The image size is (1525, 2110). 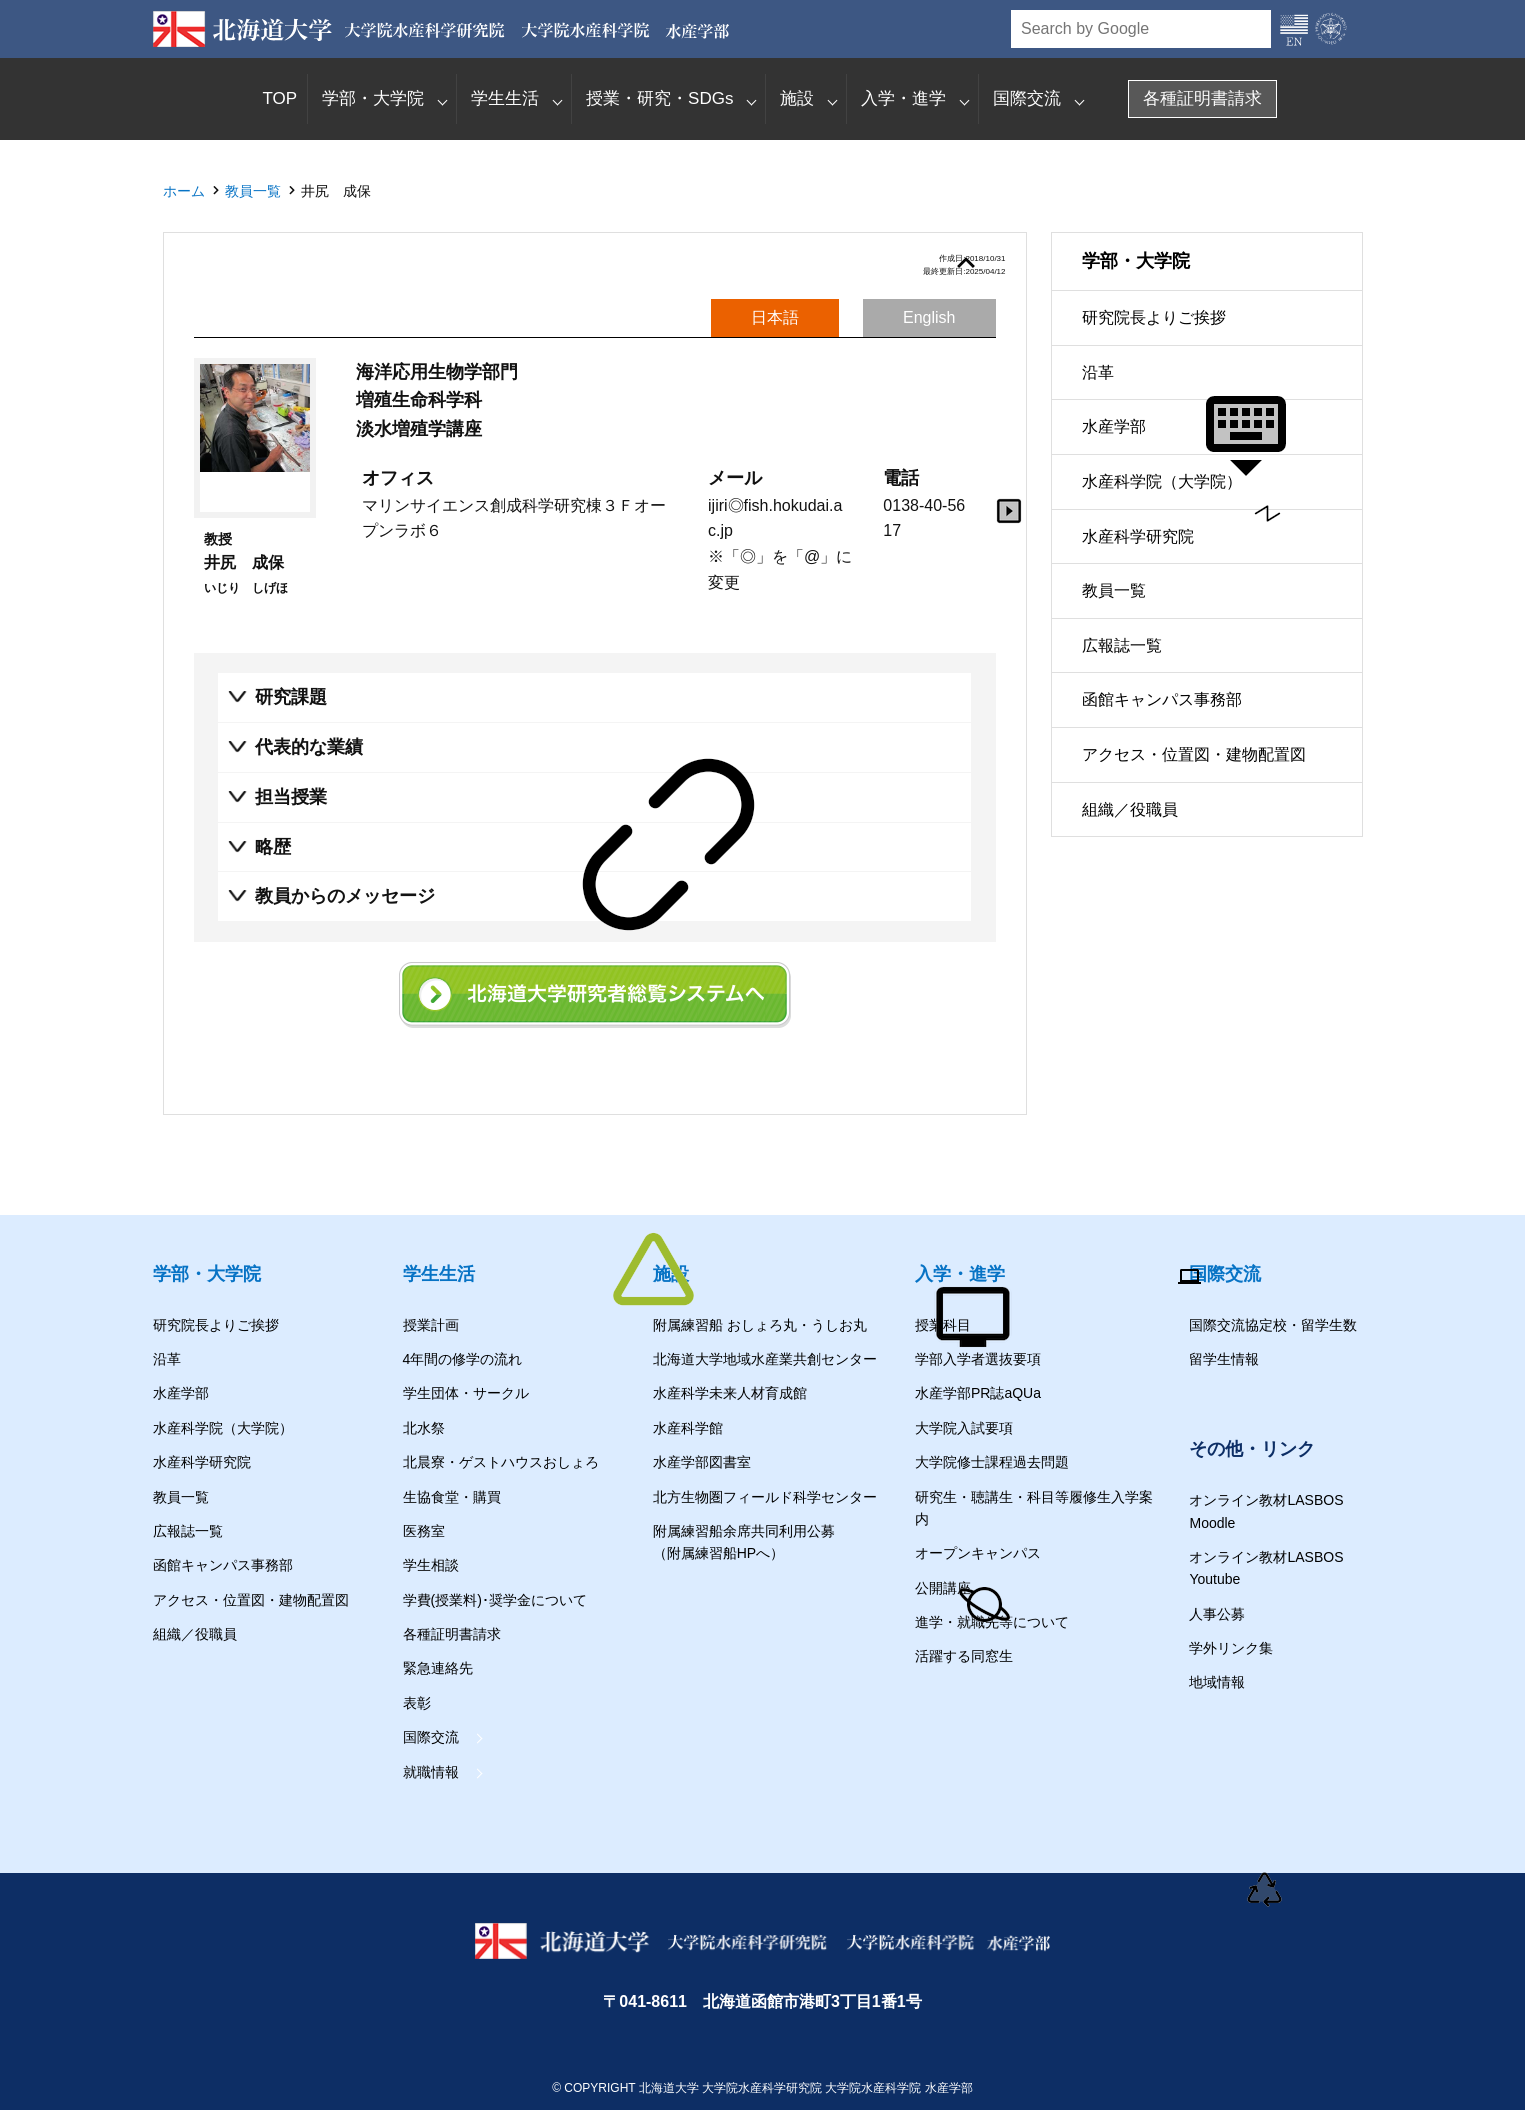 I want to click on hide the on-screen keyboard, so click(x=1246, y=432).